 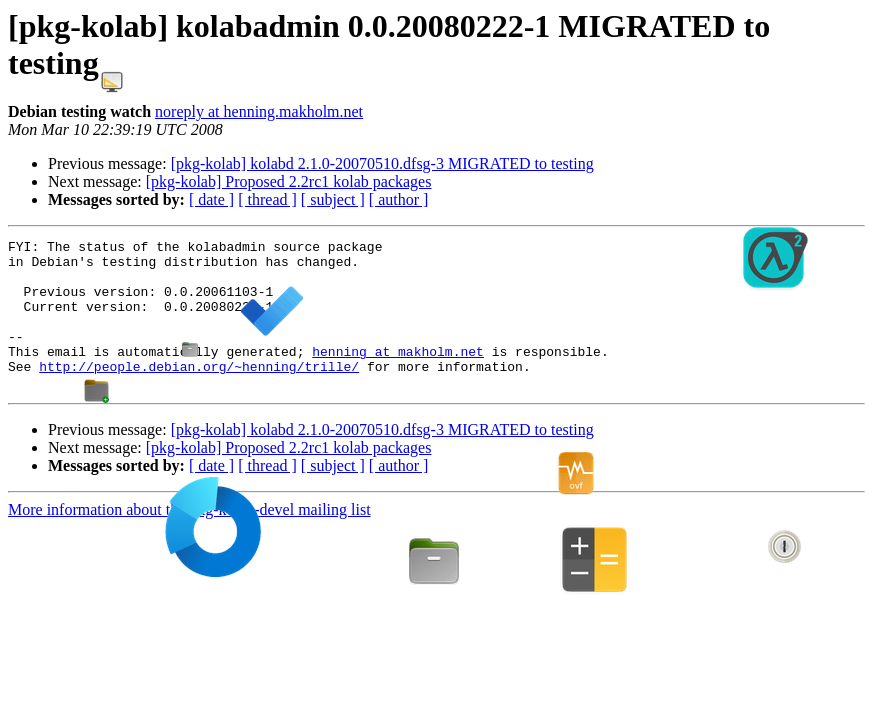 I want to click on open passwords and keys manager, so click(x=784, y=546).